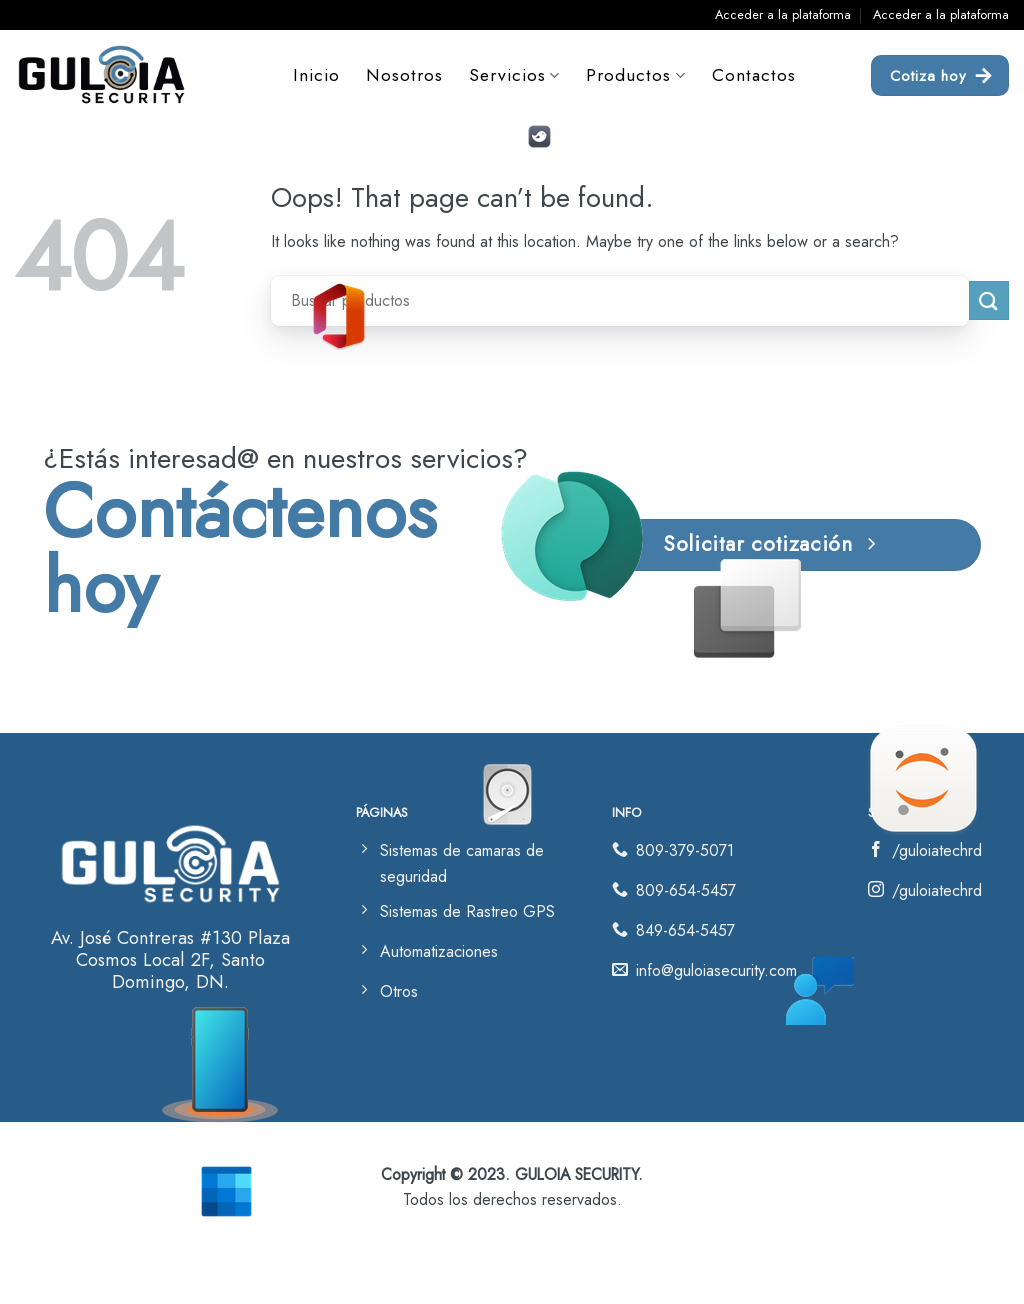 This screenshot has height=1304, width=1024. What do you see at coordinates (507, 794) in the screenshot?
I see `open disk utility application` at bounding box center [507, 794].